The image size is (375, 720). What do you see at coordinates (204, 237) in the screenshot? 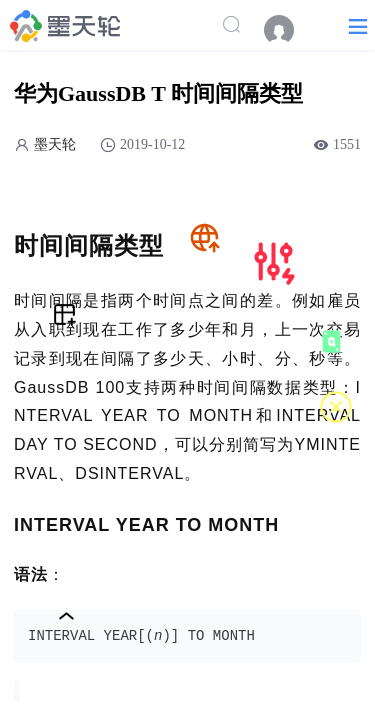
I see `upload to the web or cloud` at bounding box center [204, 237].